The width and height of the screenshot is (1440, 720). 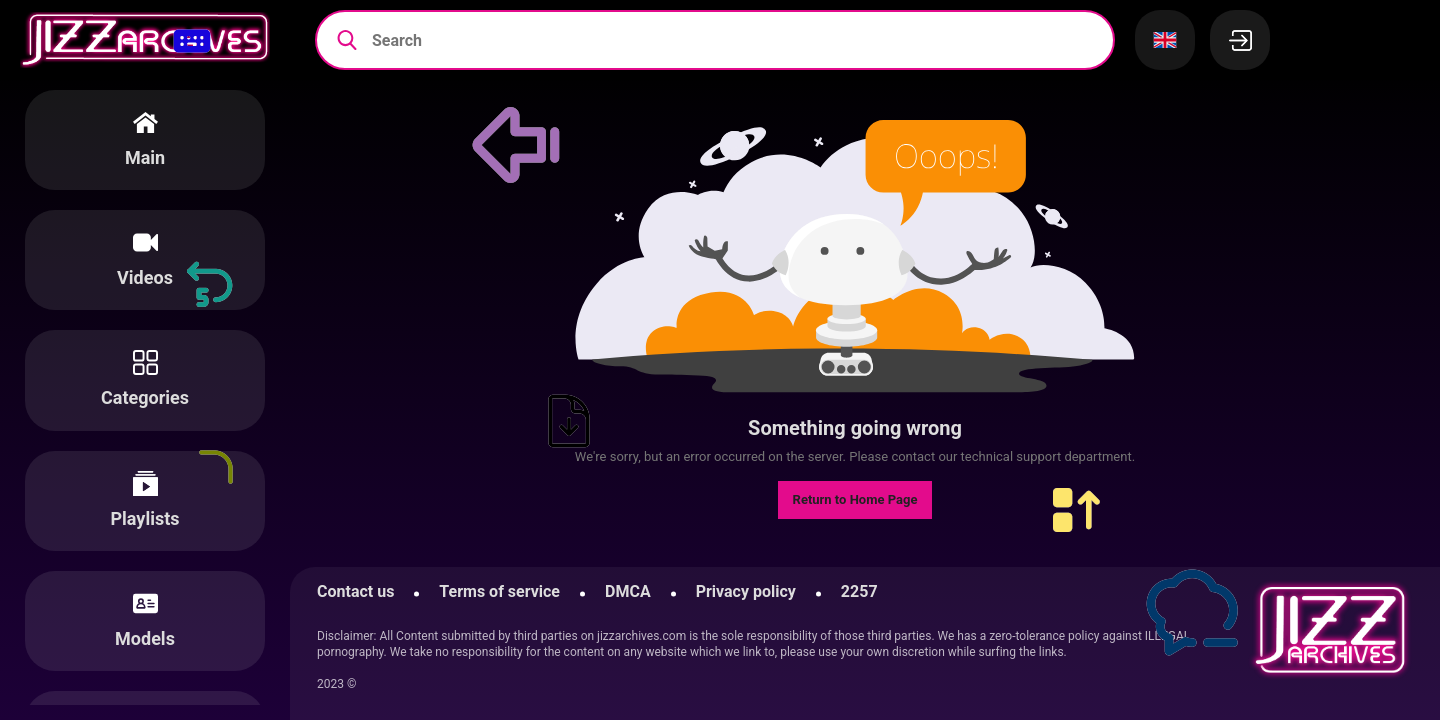 I want to click on download a document or file, so click(x=569, y=421).